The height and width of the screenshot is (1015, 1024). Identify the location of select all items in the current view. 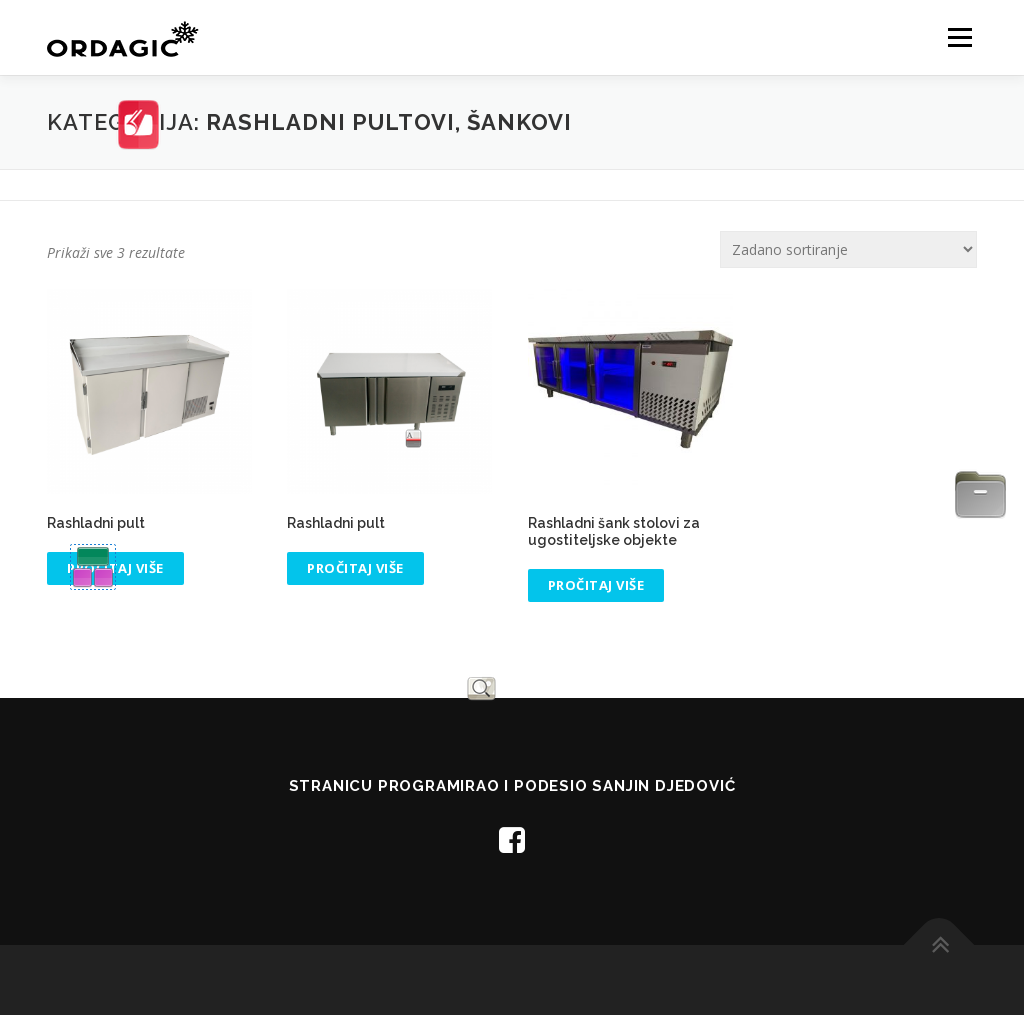
(93, 567).